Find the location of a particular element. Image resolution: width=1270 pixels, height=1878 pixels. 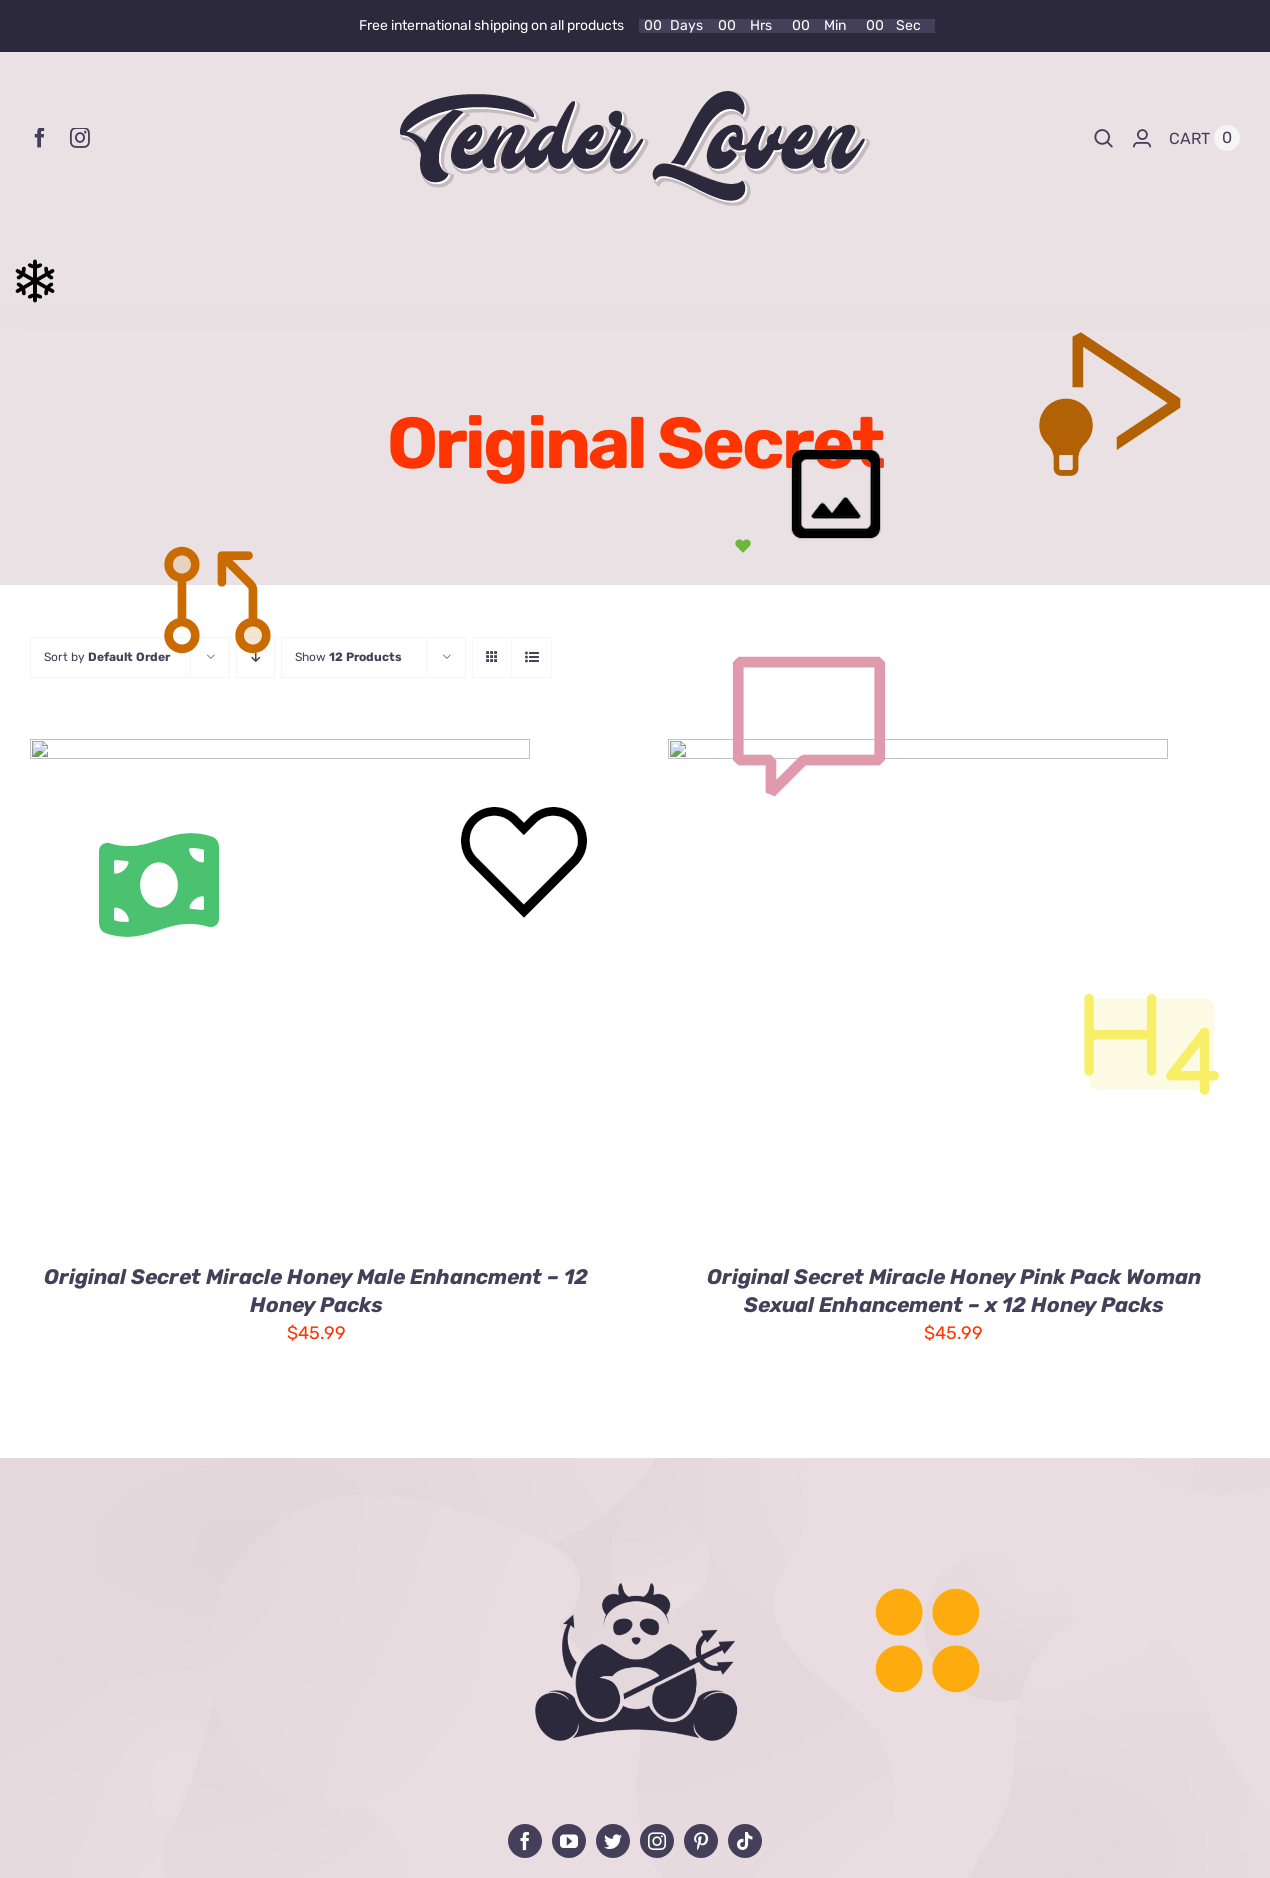

open app grid or launcher is located at coordinates (927, 1640).